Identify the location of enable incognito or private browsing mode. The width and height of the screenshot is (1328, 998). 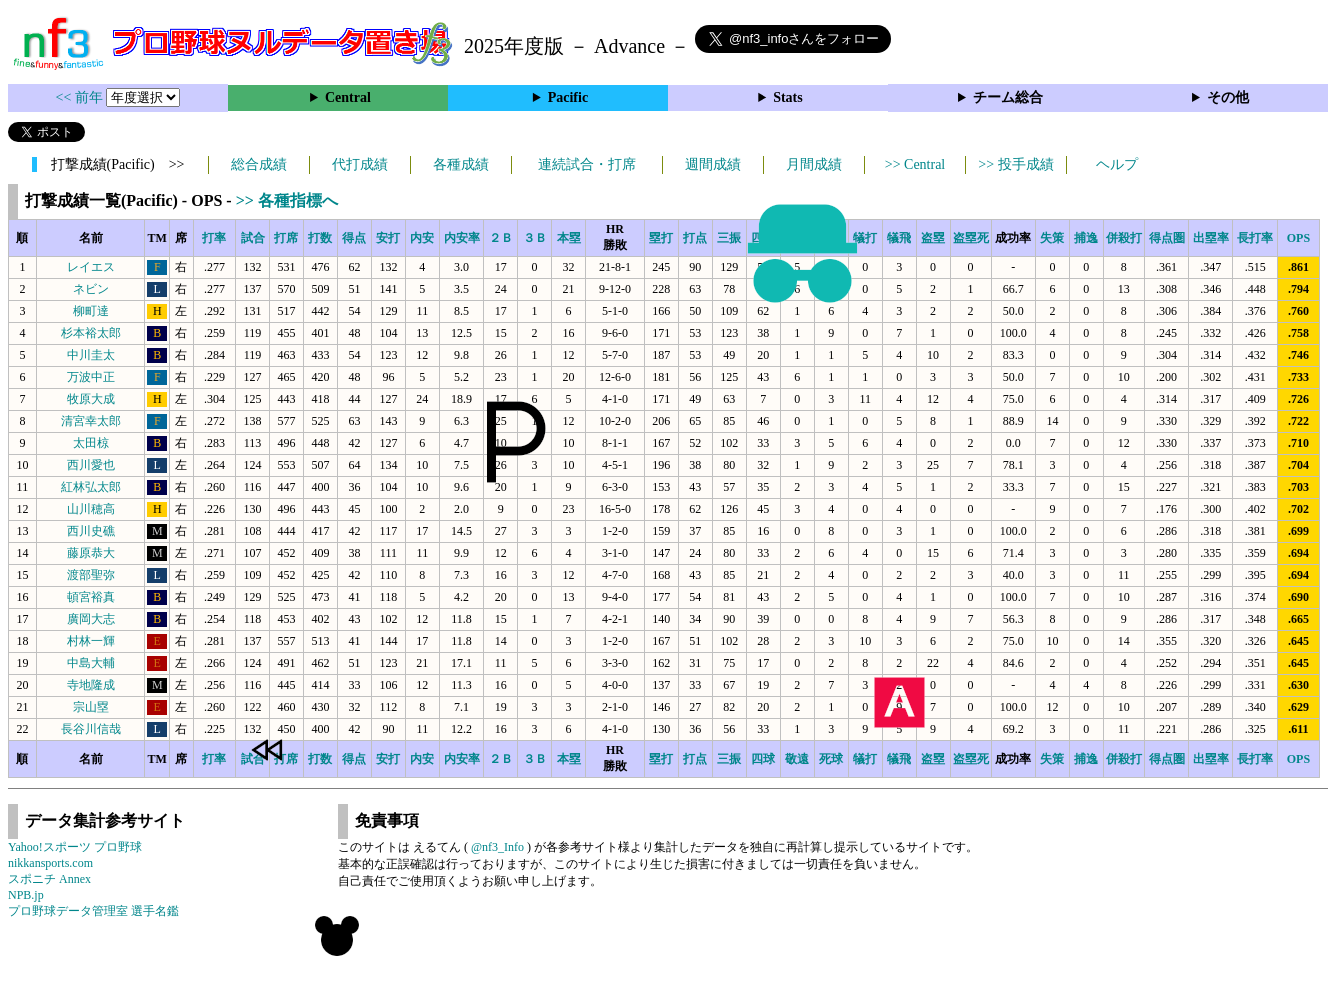
(802, 253).